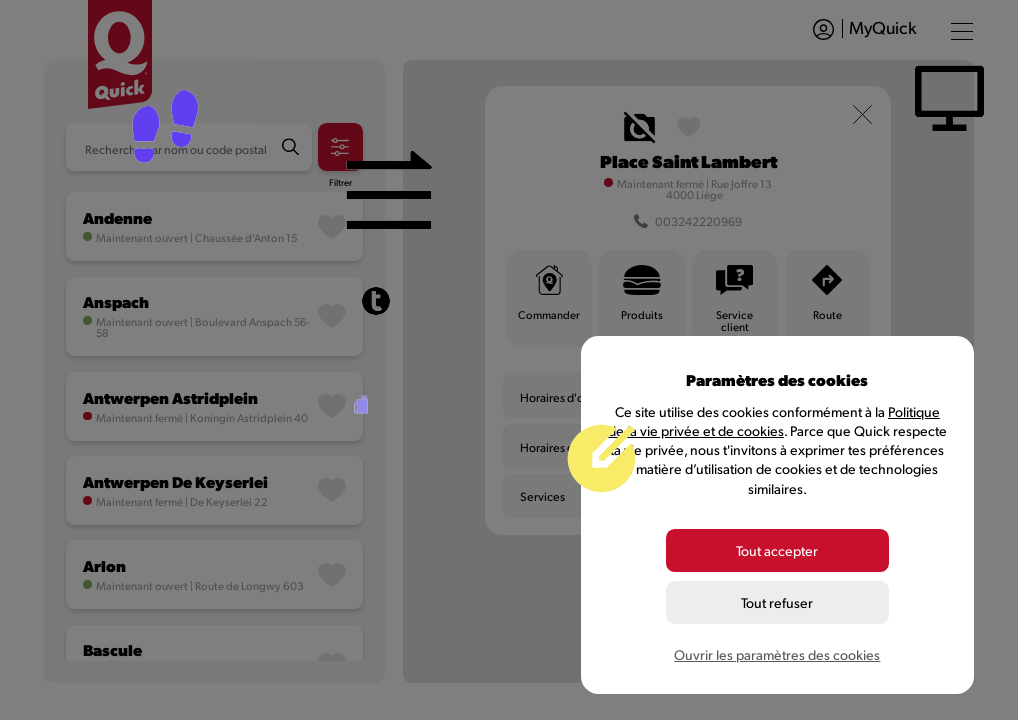 The width and height of the screenshot is (1018, 720). Describe the element at coordinates (389, 195) in the screenshot. I see `play items in sequential order` at that location.